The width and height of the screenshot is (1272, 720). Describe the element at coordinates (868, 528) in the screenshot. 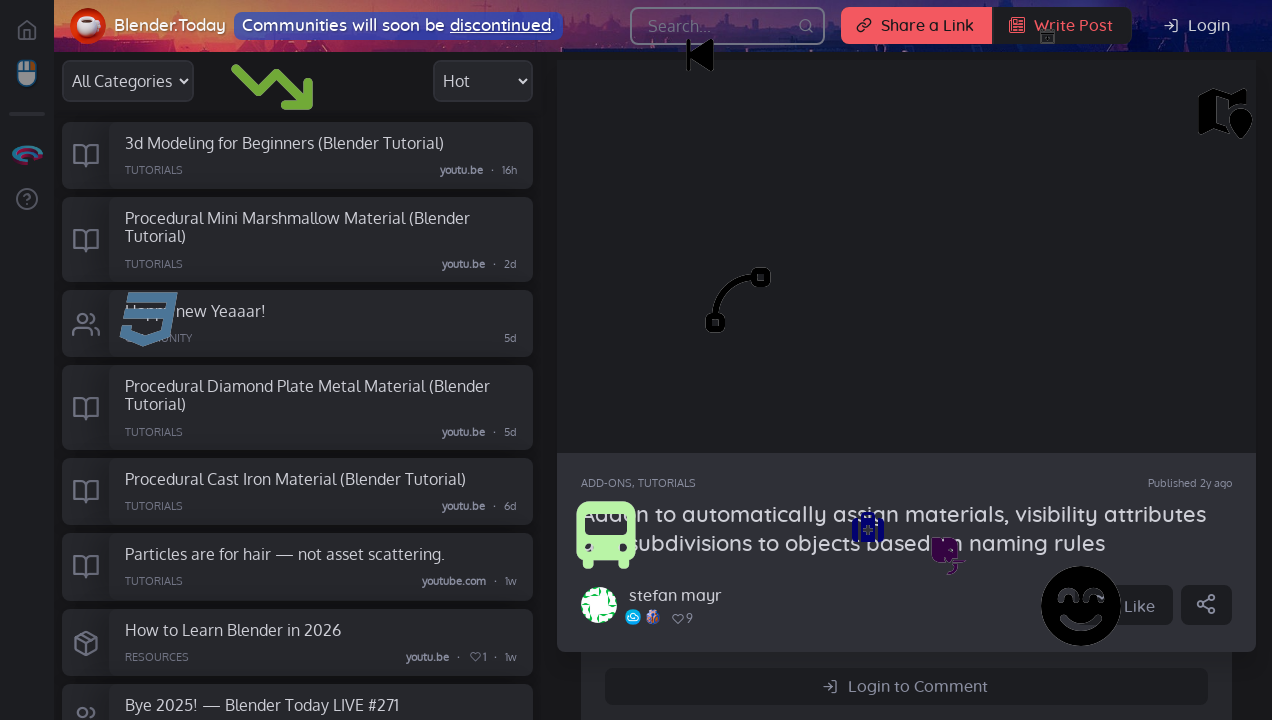

I see `access medical or health-related information` at that location.